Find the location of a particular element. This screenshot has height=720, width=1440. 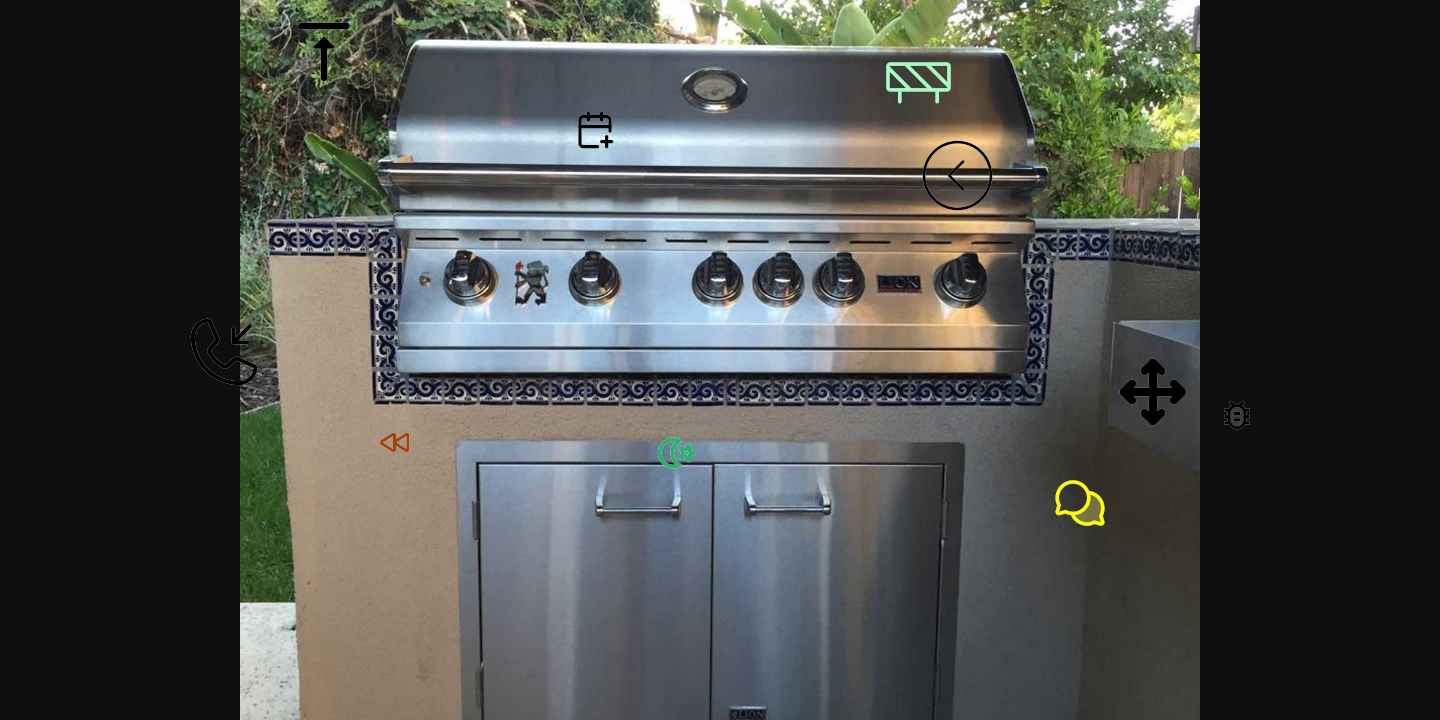

rewind or skip backward in media playback is located at coordinates (395, 442).